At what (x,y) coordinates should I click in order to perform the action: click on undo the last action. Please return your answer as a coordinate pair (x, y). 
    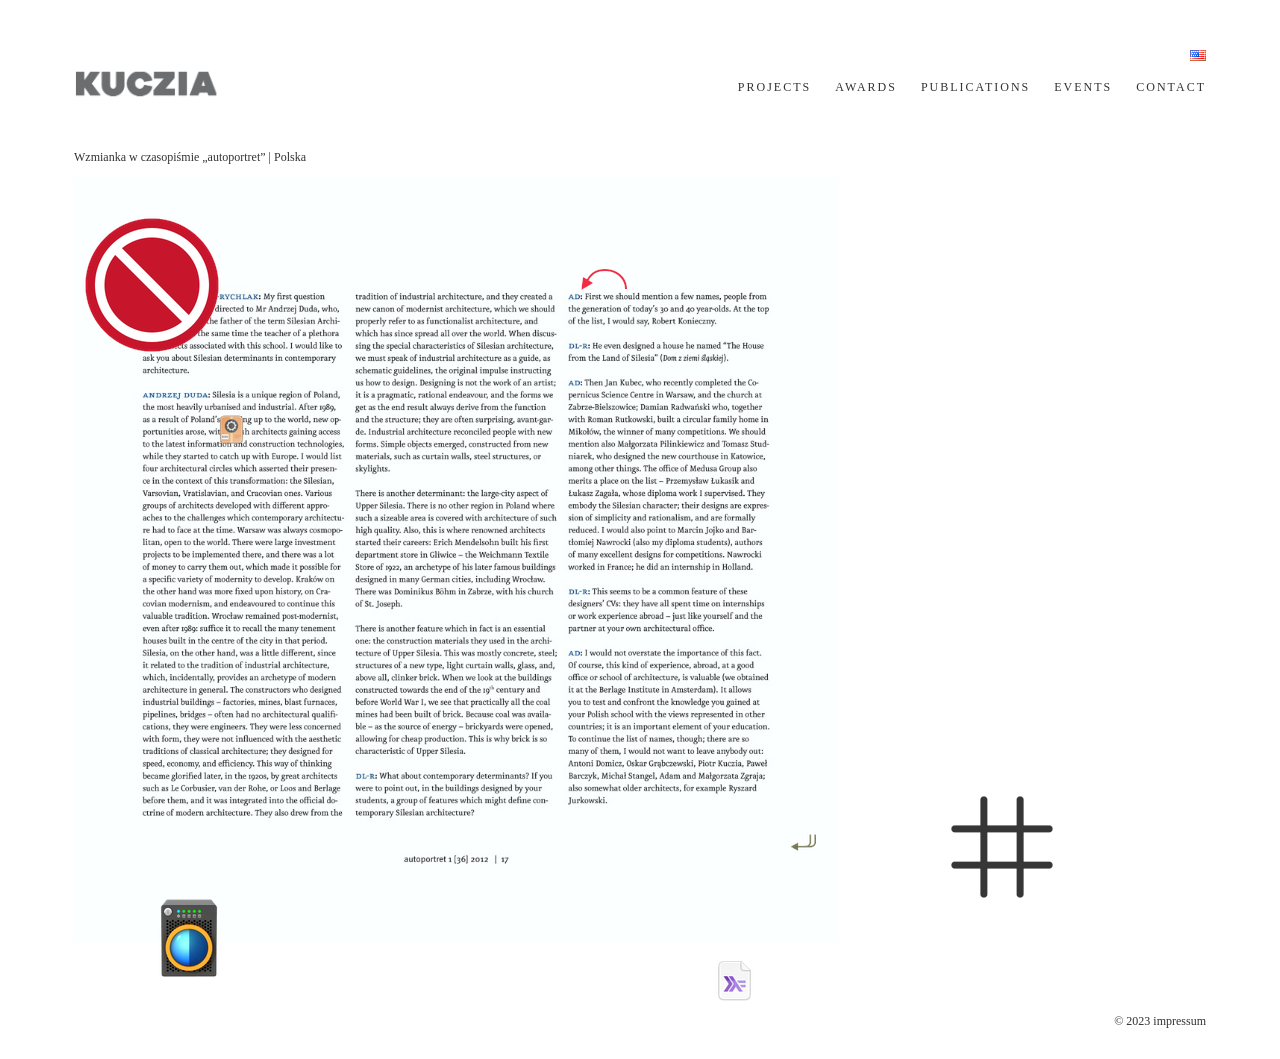
    Looking at the image, I should click on (604, 279).